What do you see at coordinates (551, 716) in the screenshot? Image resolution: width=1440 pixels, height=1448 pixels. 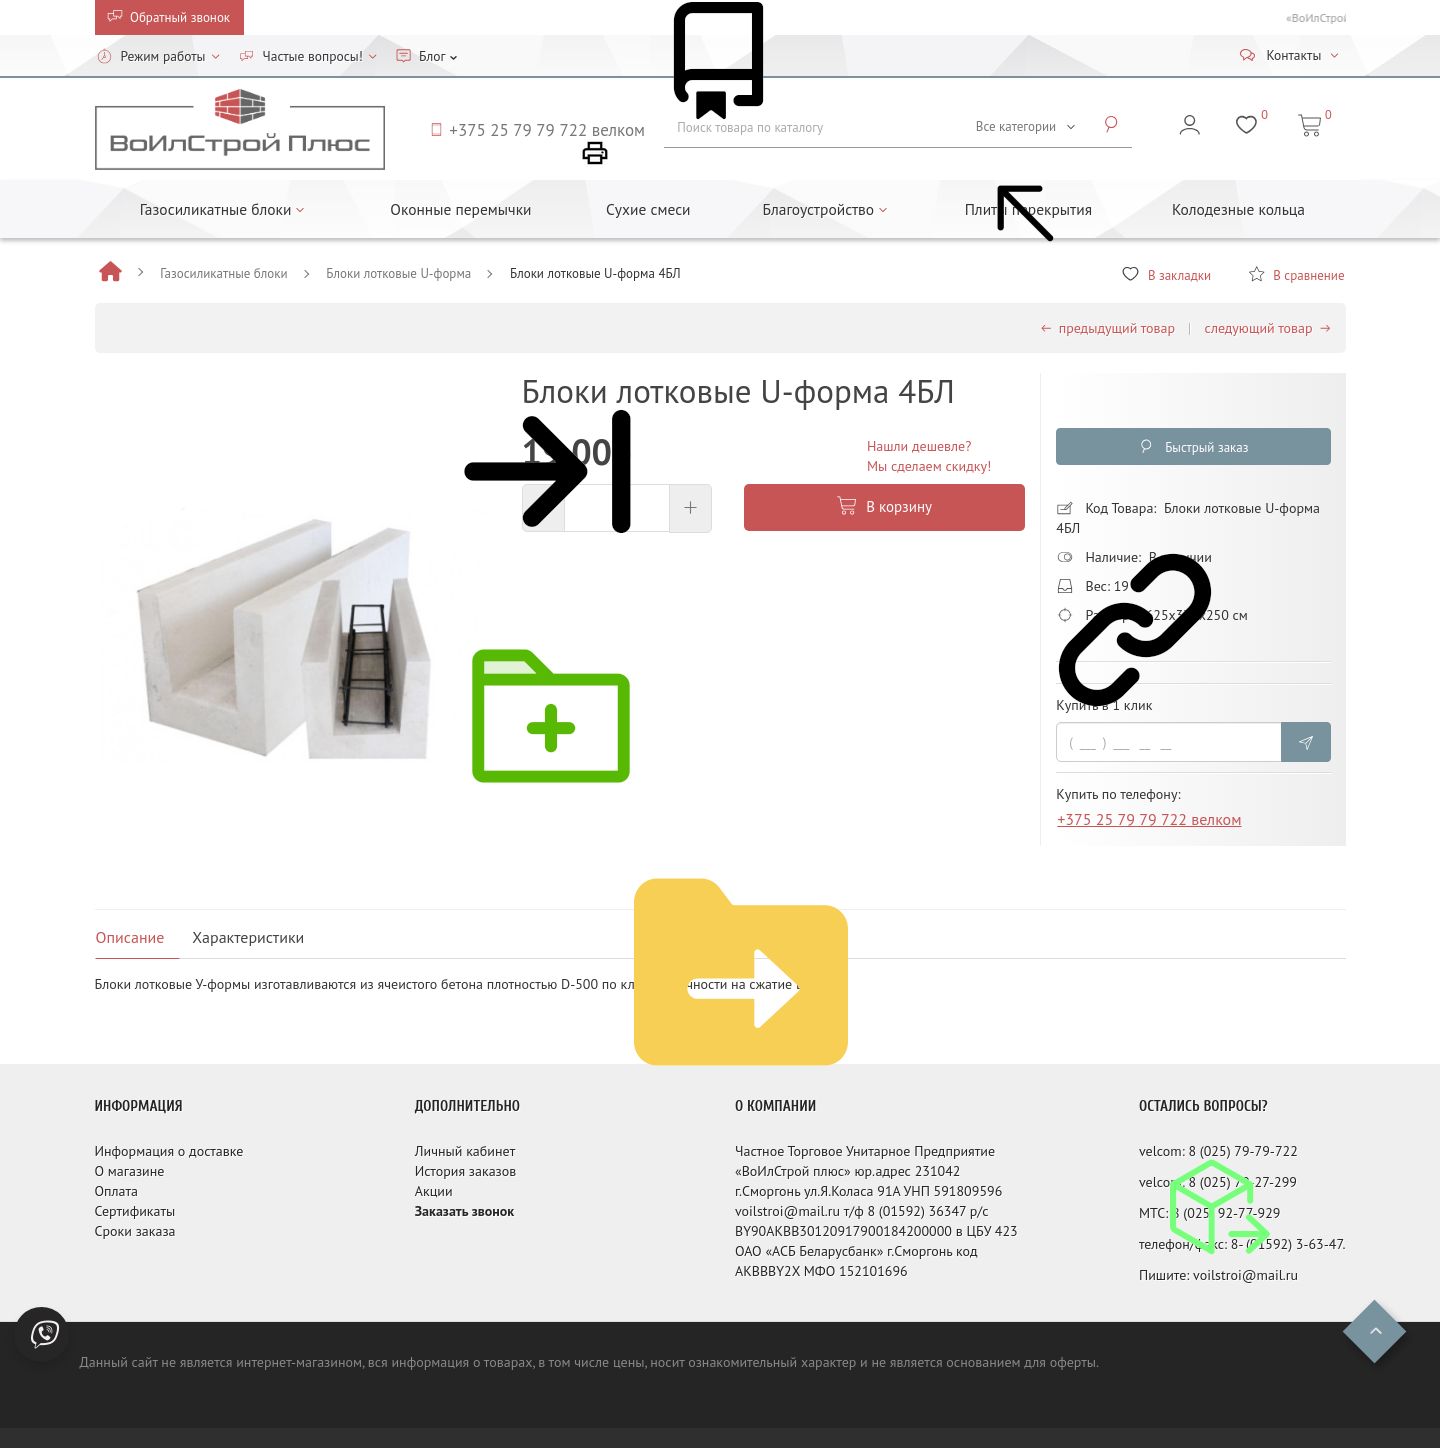 I see `create a new folder` at bounding box center [551, 716].